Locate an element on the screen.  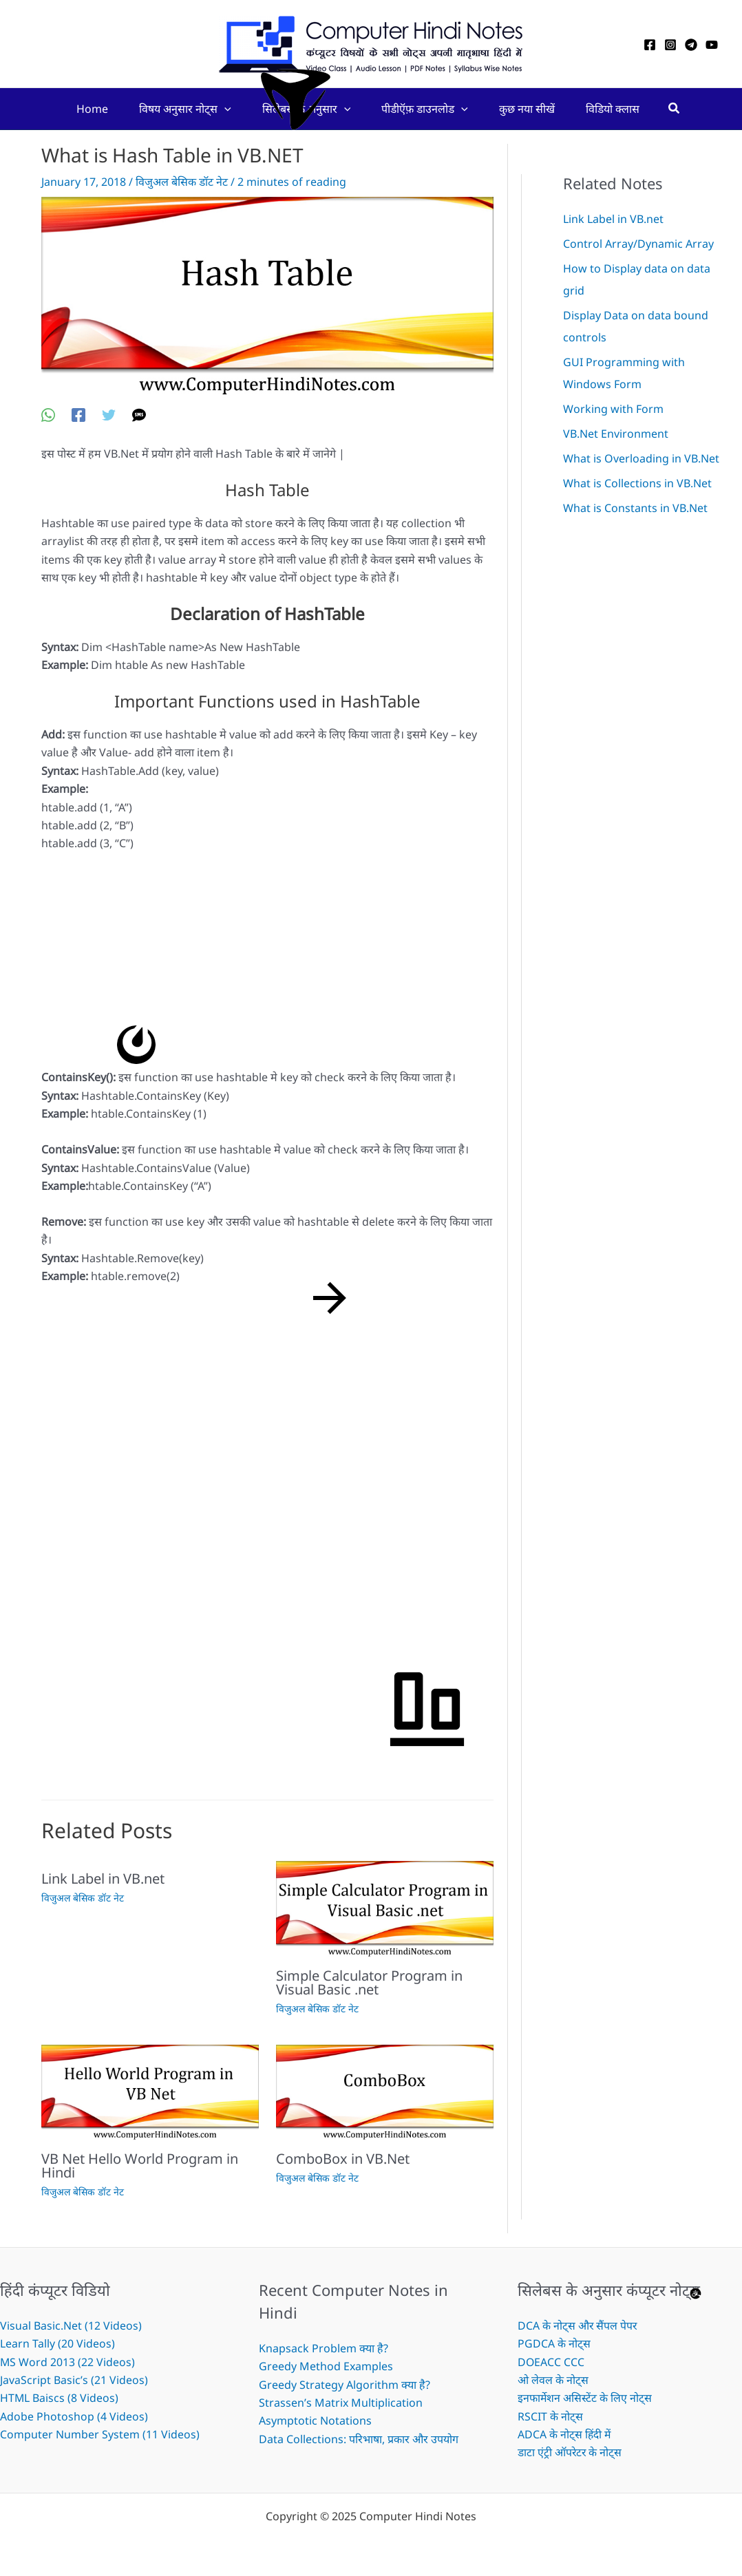
open Mattermost messaging app is located at coordinates (136, 1045).